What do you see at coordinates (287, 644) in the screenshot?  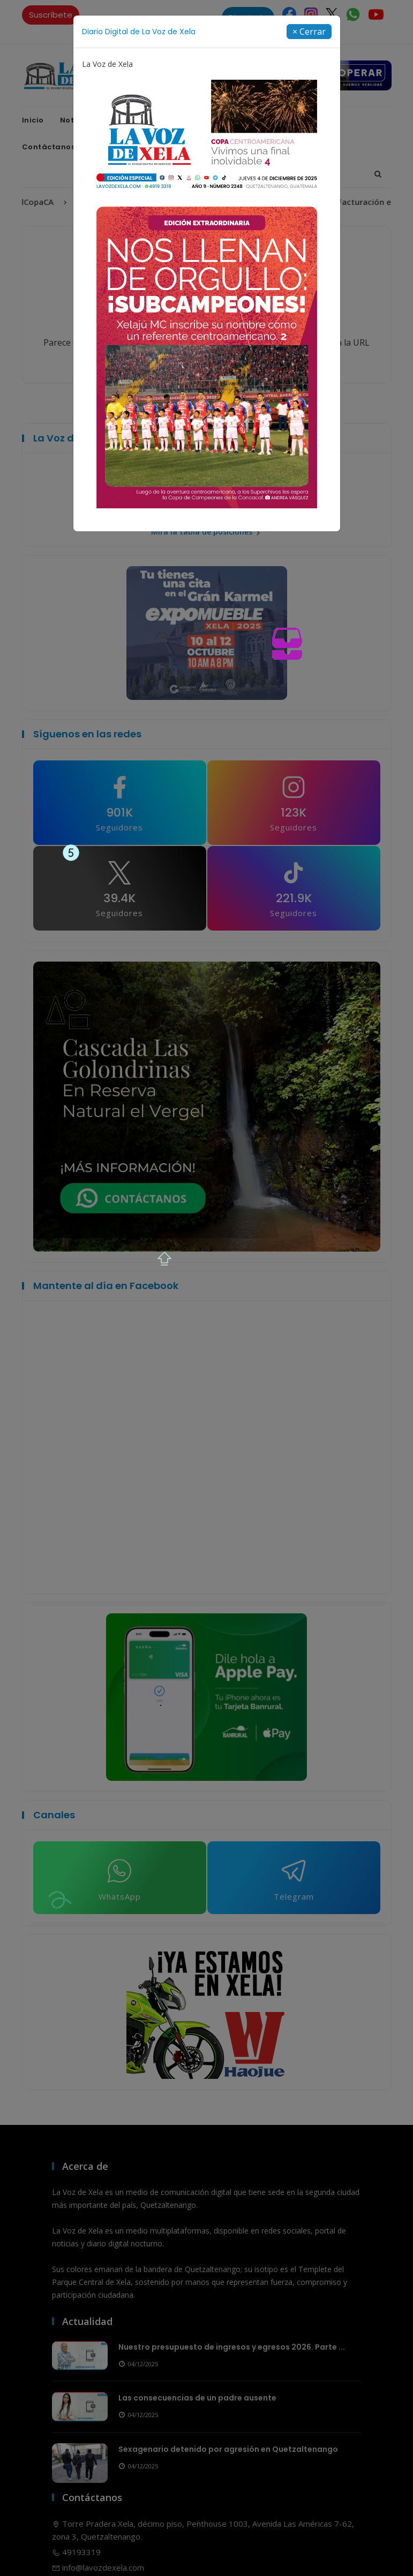 I see `view stacked file trays or inbox` at bounding box center [287, 644].